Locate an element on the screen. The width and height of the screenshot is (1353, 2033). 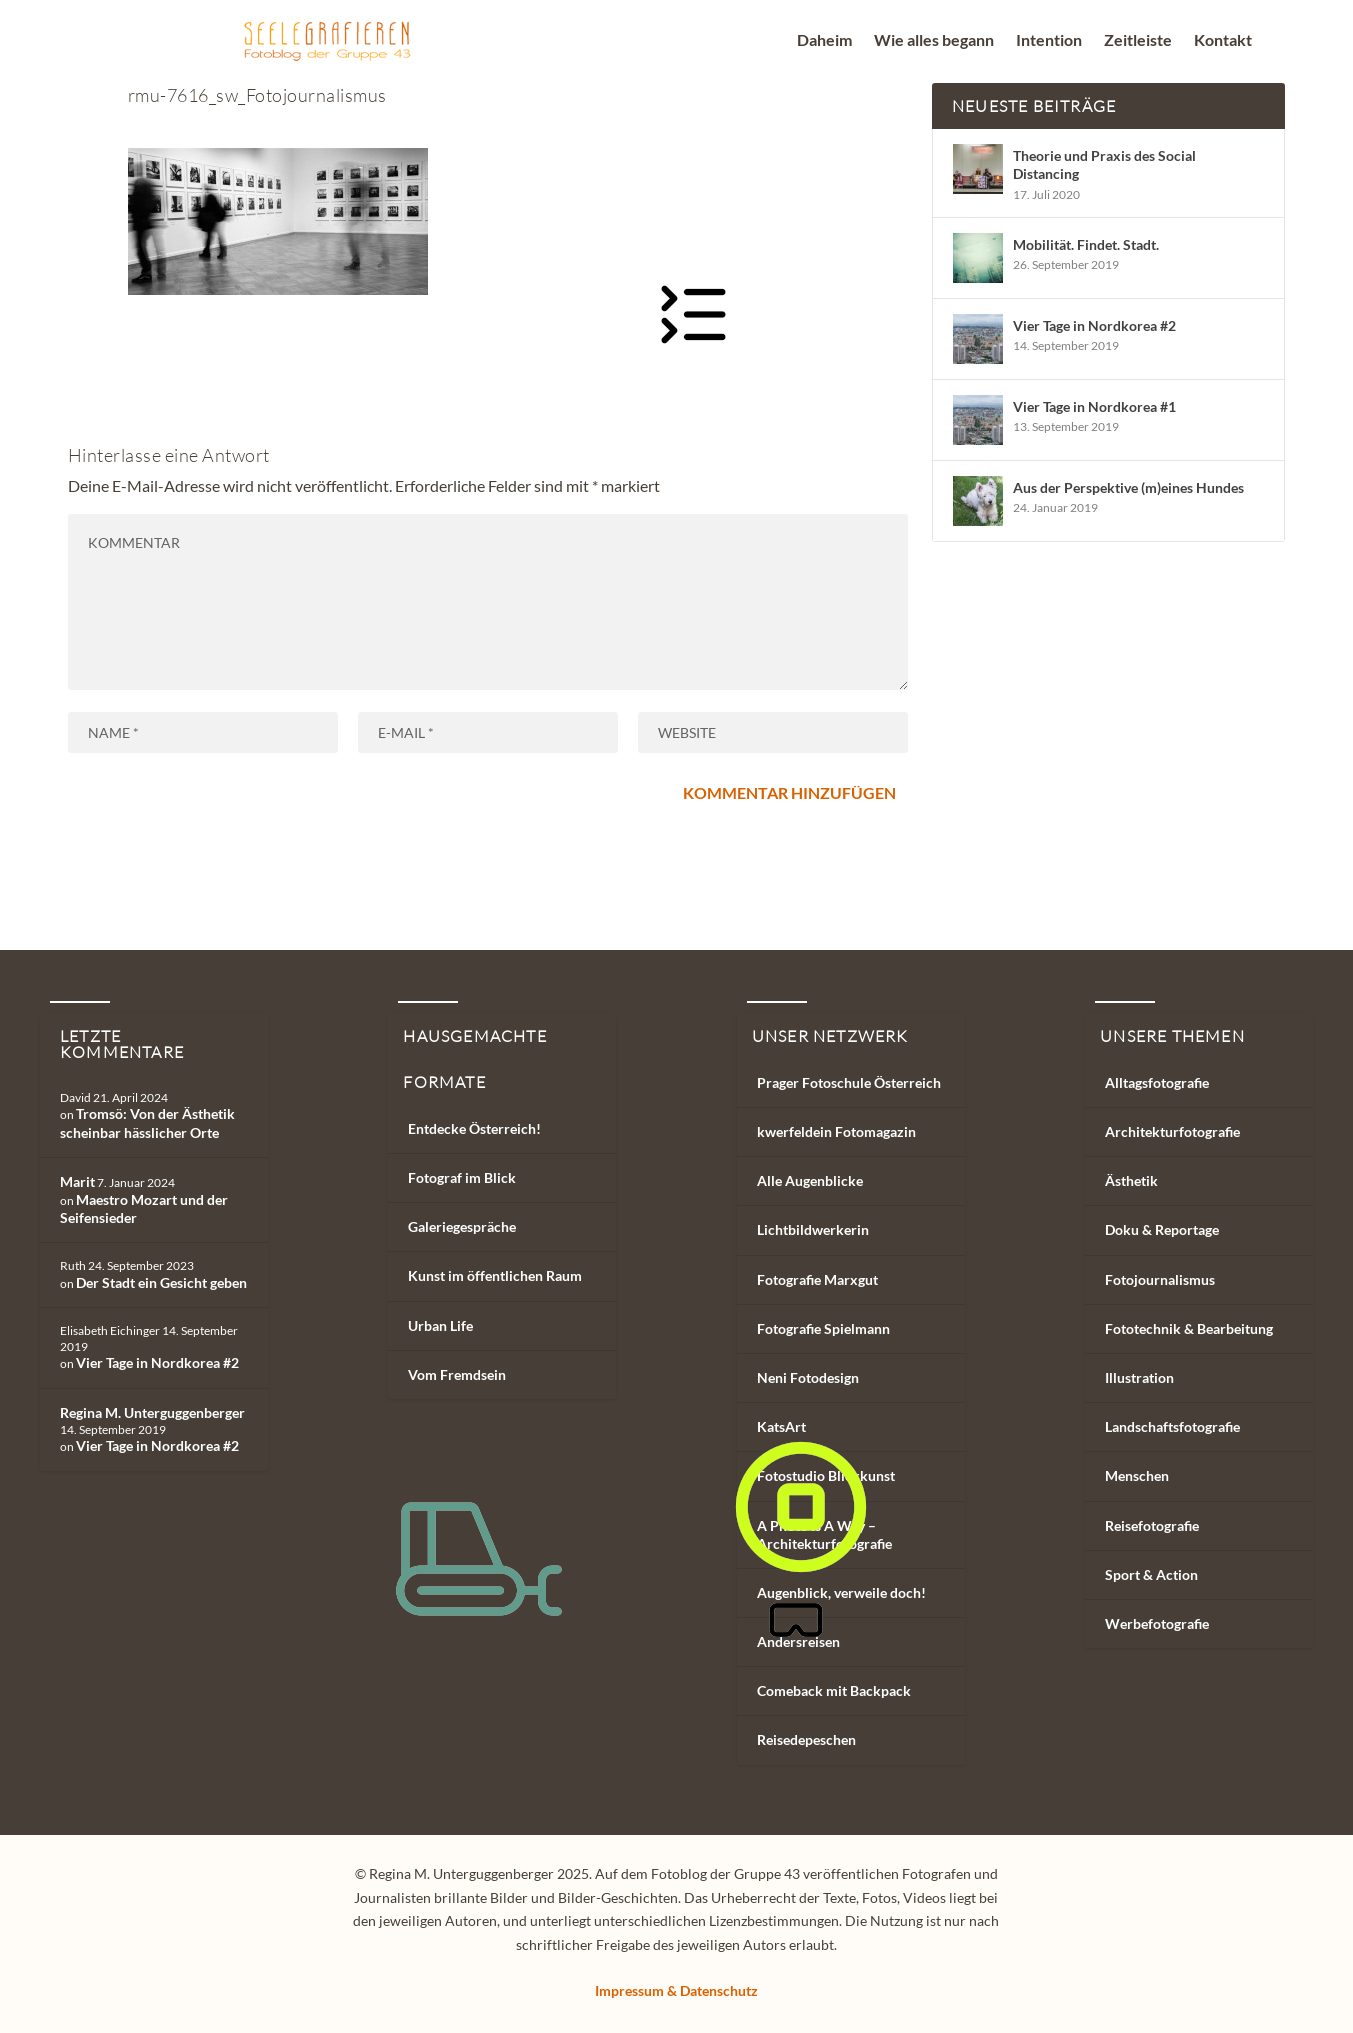
stop playback or recording is located at coordinates (801, 1507).